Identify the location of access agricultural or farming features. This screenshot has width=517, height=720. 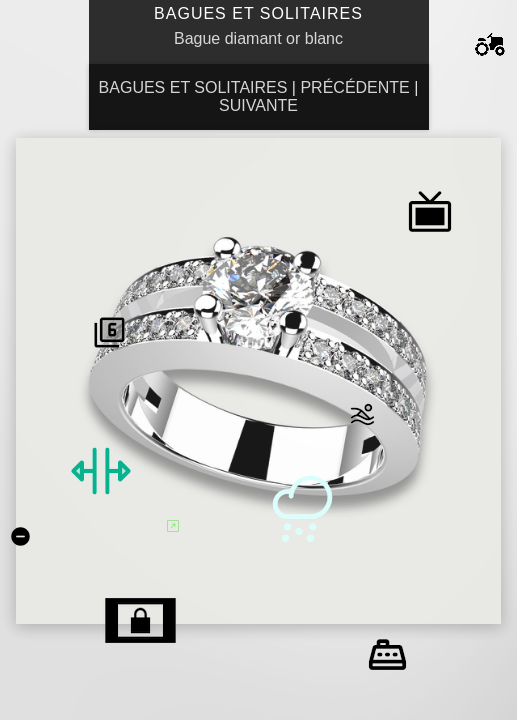
(490, 45).